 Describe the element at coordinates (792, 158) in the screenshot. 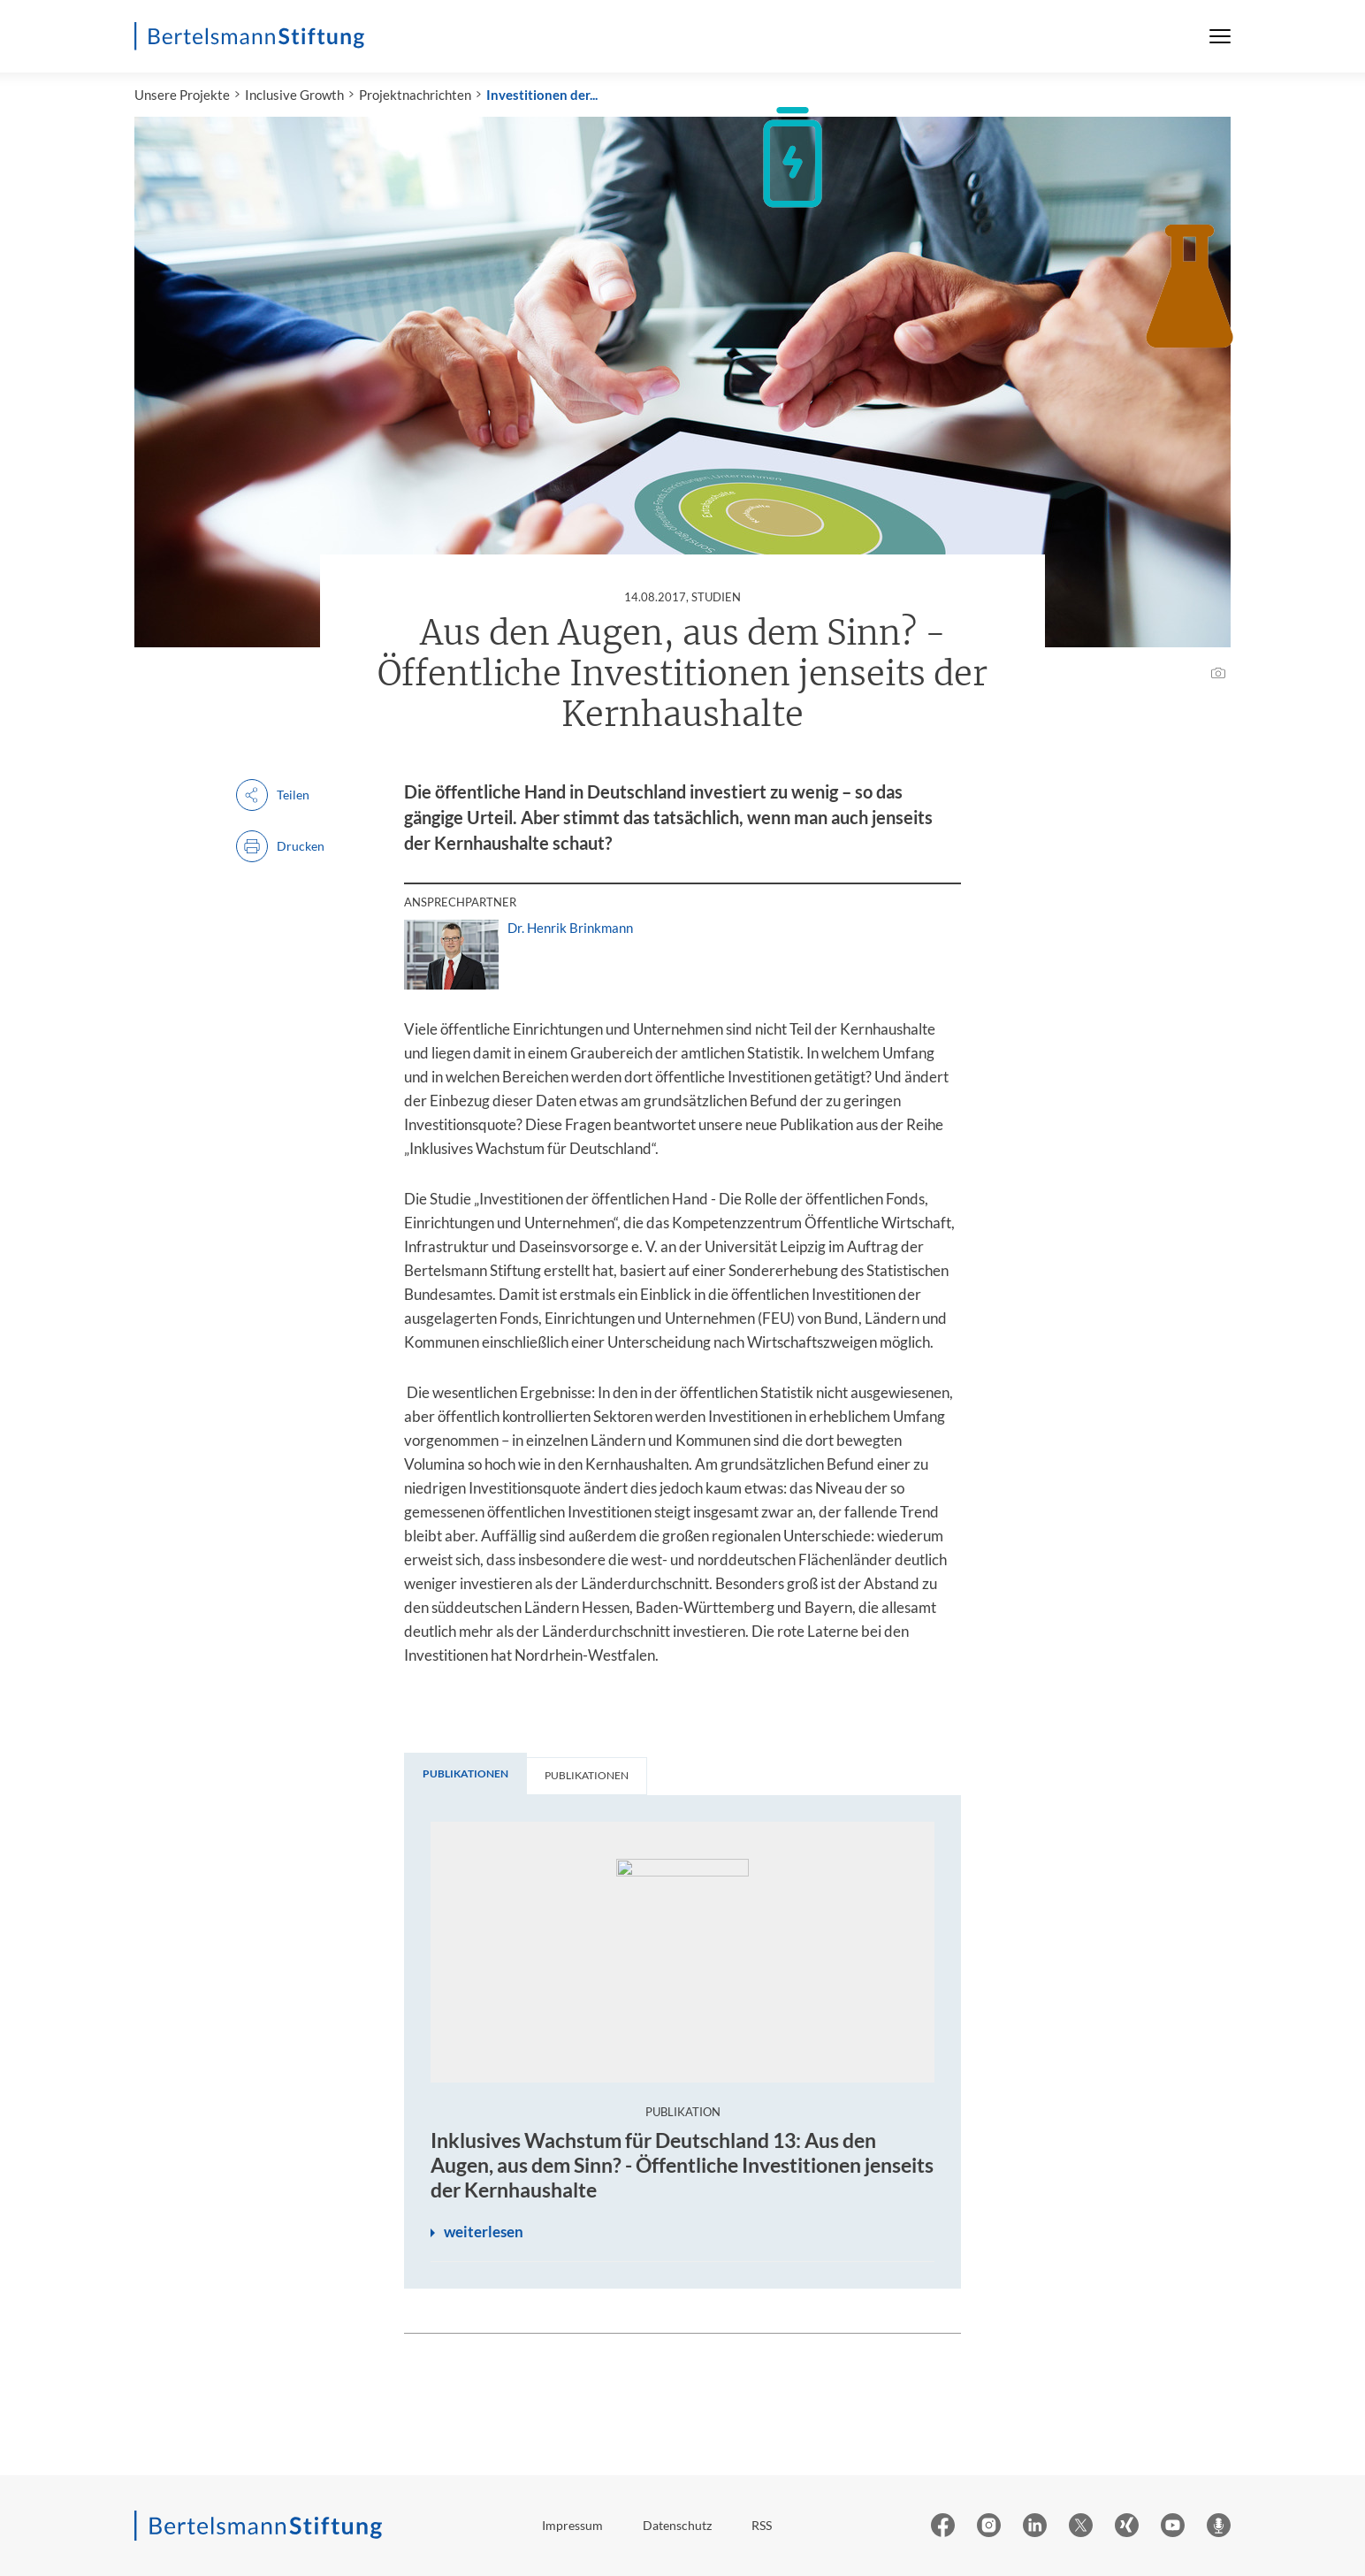

I see `indicates device is currently charging` at that location.